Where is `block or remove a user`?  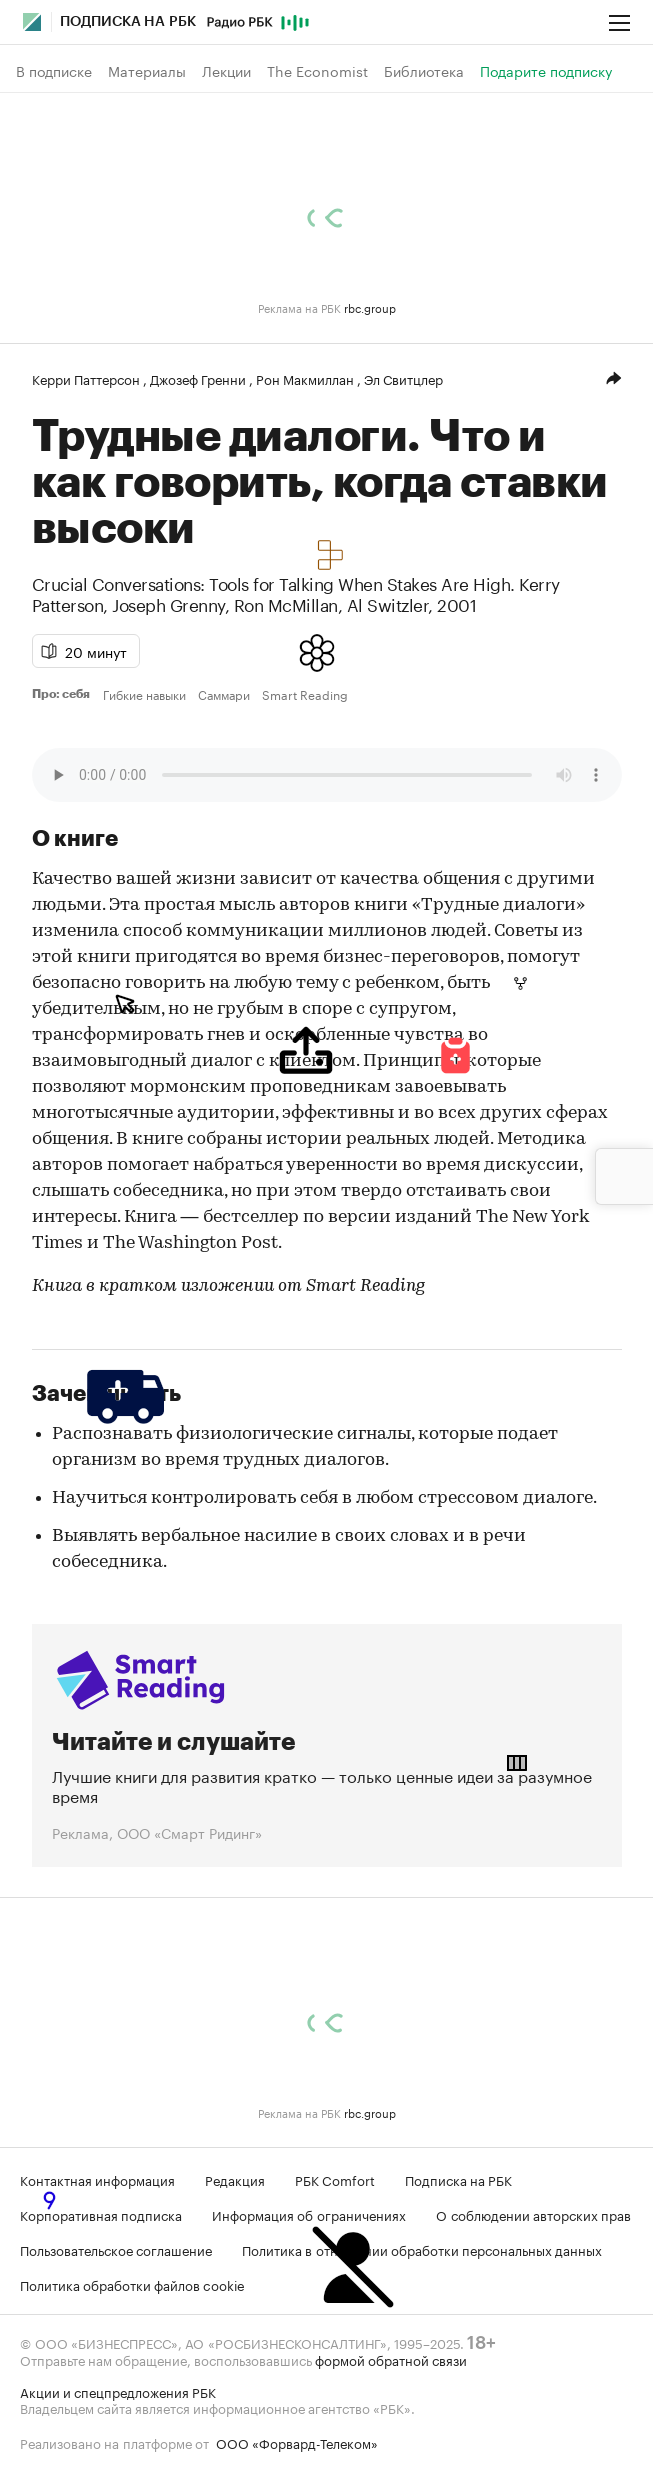
block or remove a user is located at coordinates (353, 2267).